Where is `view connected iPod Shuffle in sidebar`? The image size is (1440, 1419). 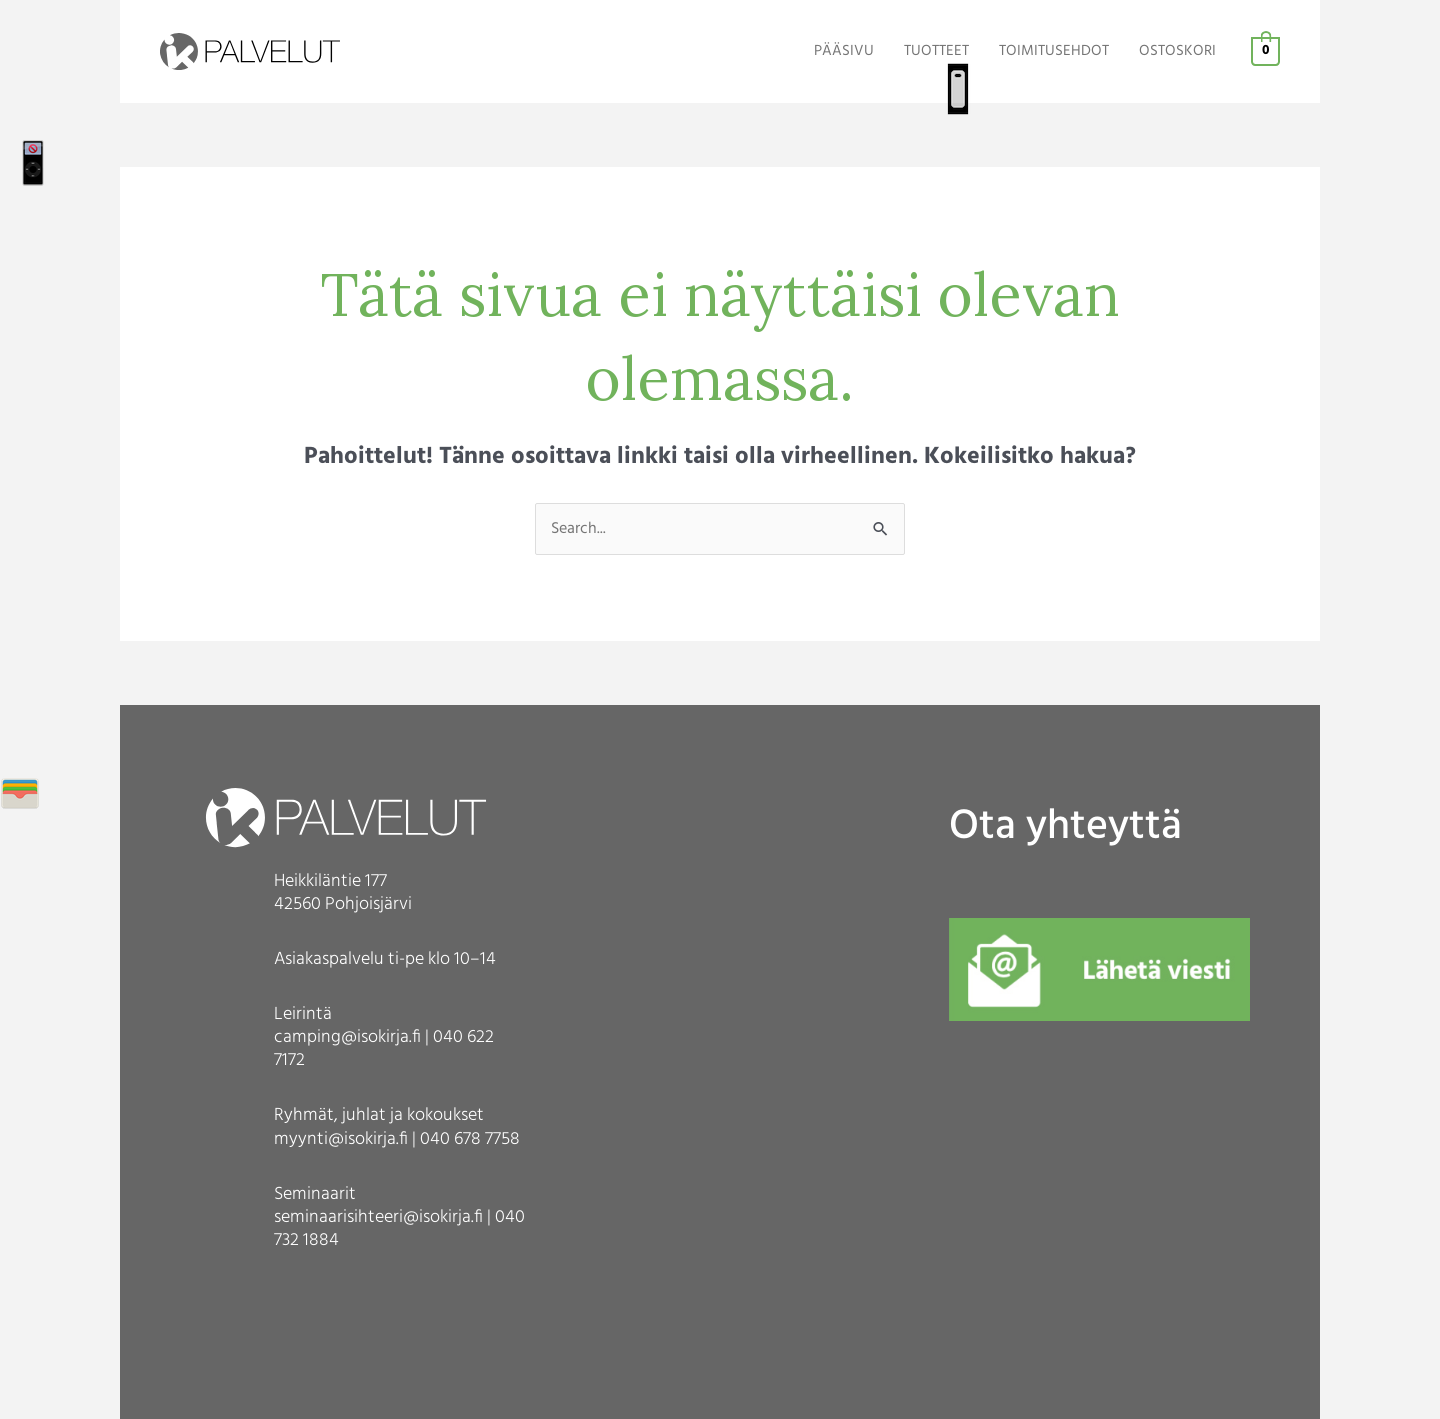
view connected iPod Shuffle in sidebar is located at coordinates (958, 89).